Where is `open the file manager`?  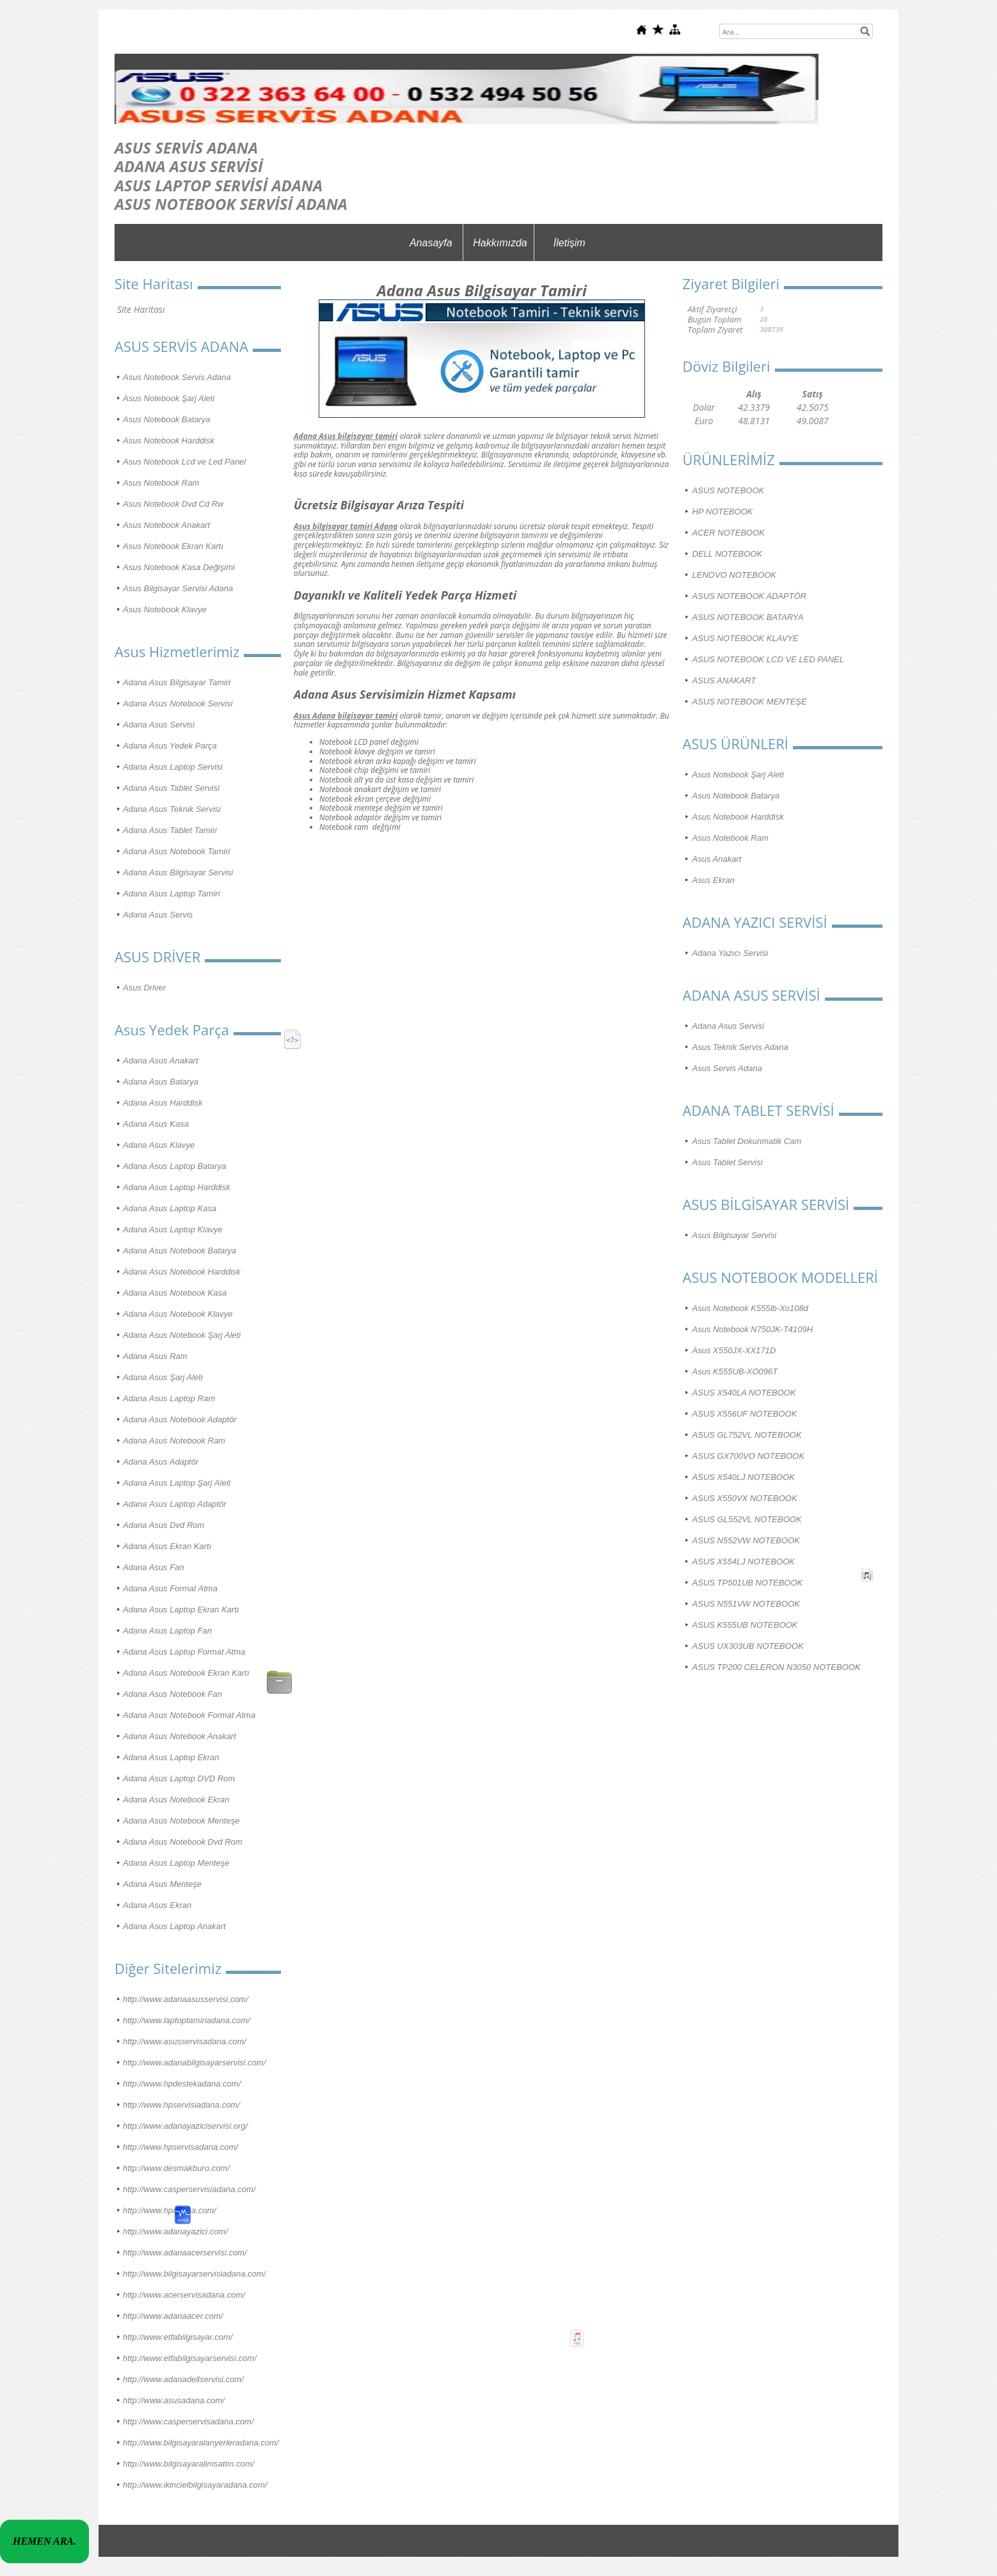
open the file manager is located at coordinates (279, 1682).